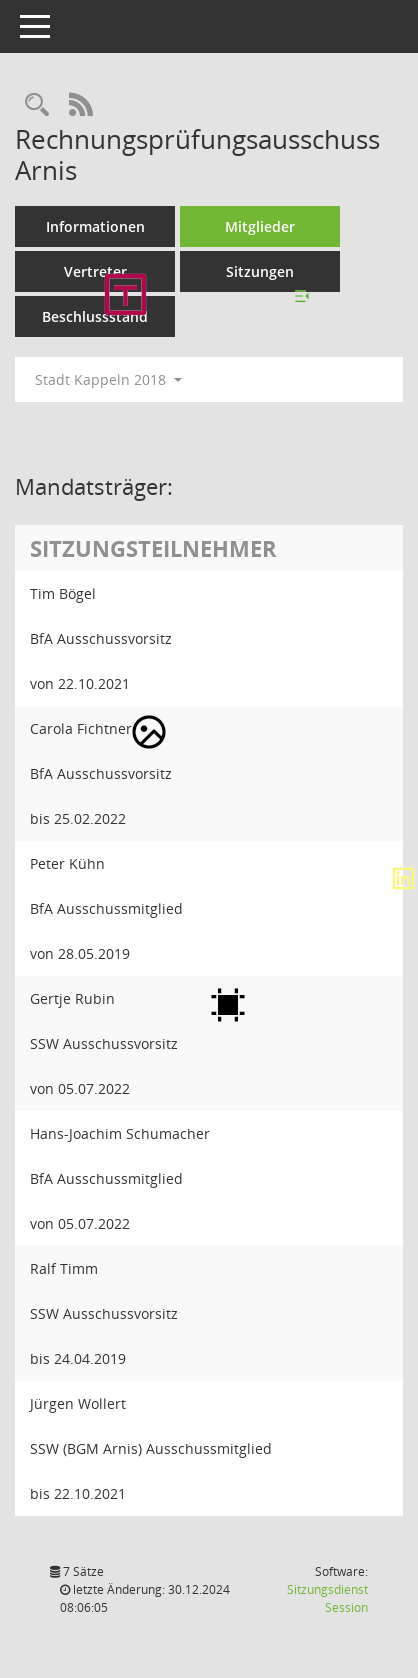 The height and width of the screenshot is (1678, 418). I want to click on view image or photo gallery, so click(149, 732).